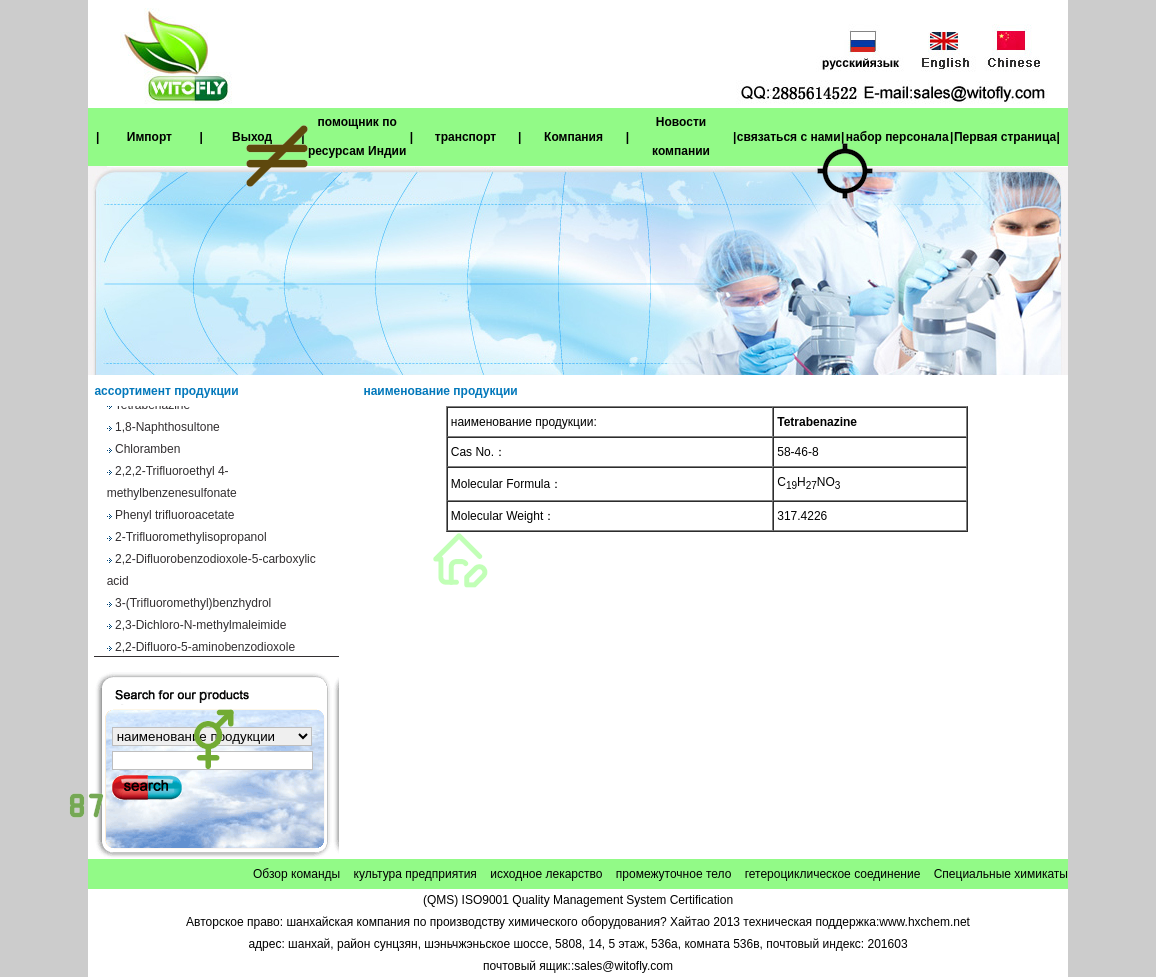 This screenshot has height=977, width=1156. What do you see at coordinates (845, 171) in the screenshot?
I see `GPS signal is searching or not yet locked` at bounding box center [845, 171].